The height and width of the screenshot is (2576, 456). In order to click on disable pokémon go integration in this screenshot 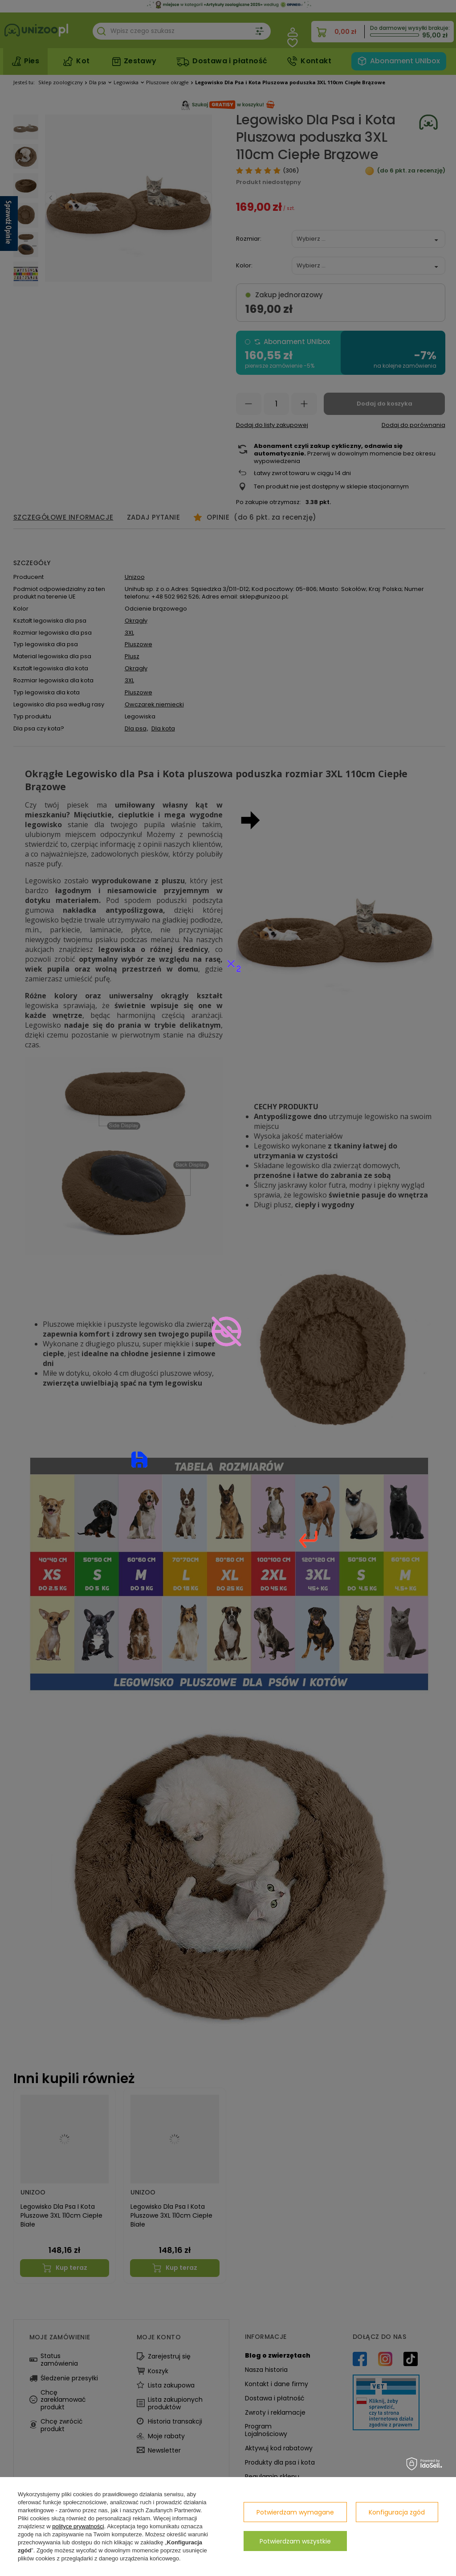, I will do `click(226, 1331)`.